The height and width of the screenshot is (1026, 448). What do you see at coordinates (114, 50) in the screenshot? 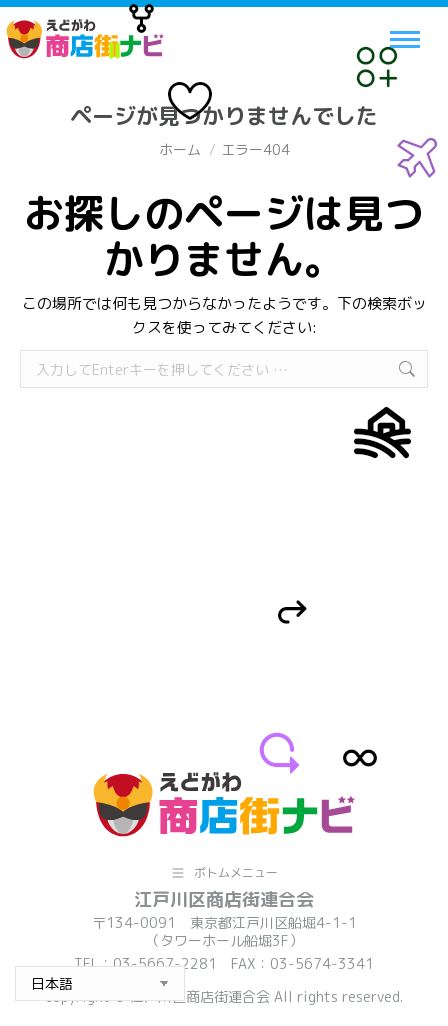
I see `pause media playback` at bounding box center [114, 50].